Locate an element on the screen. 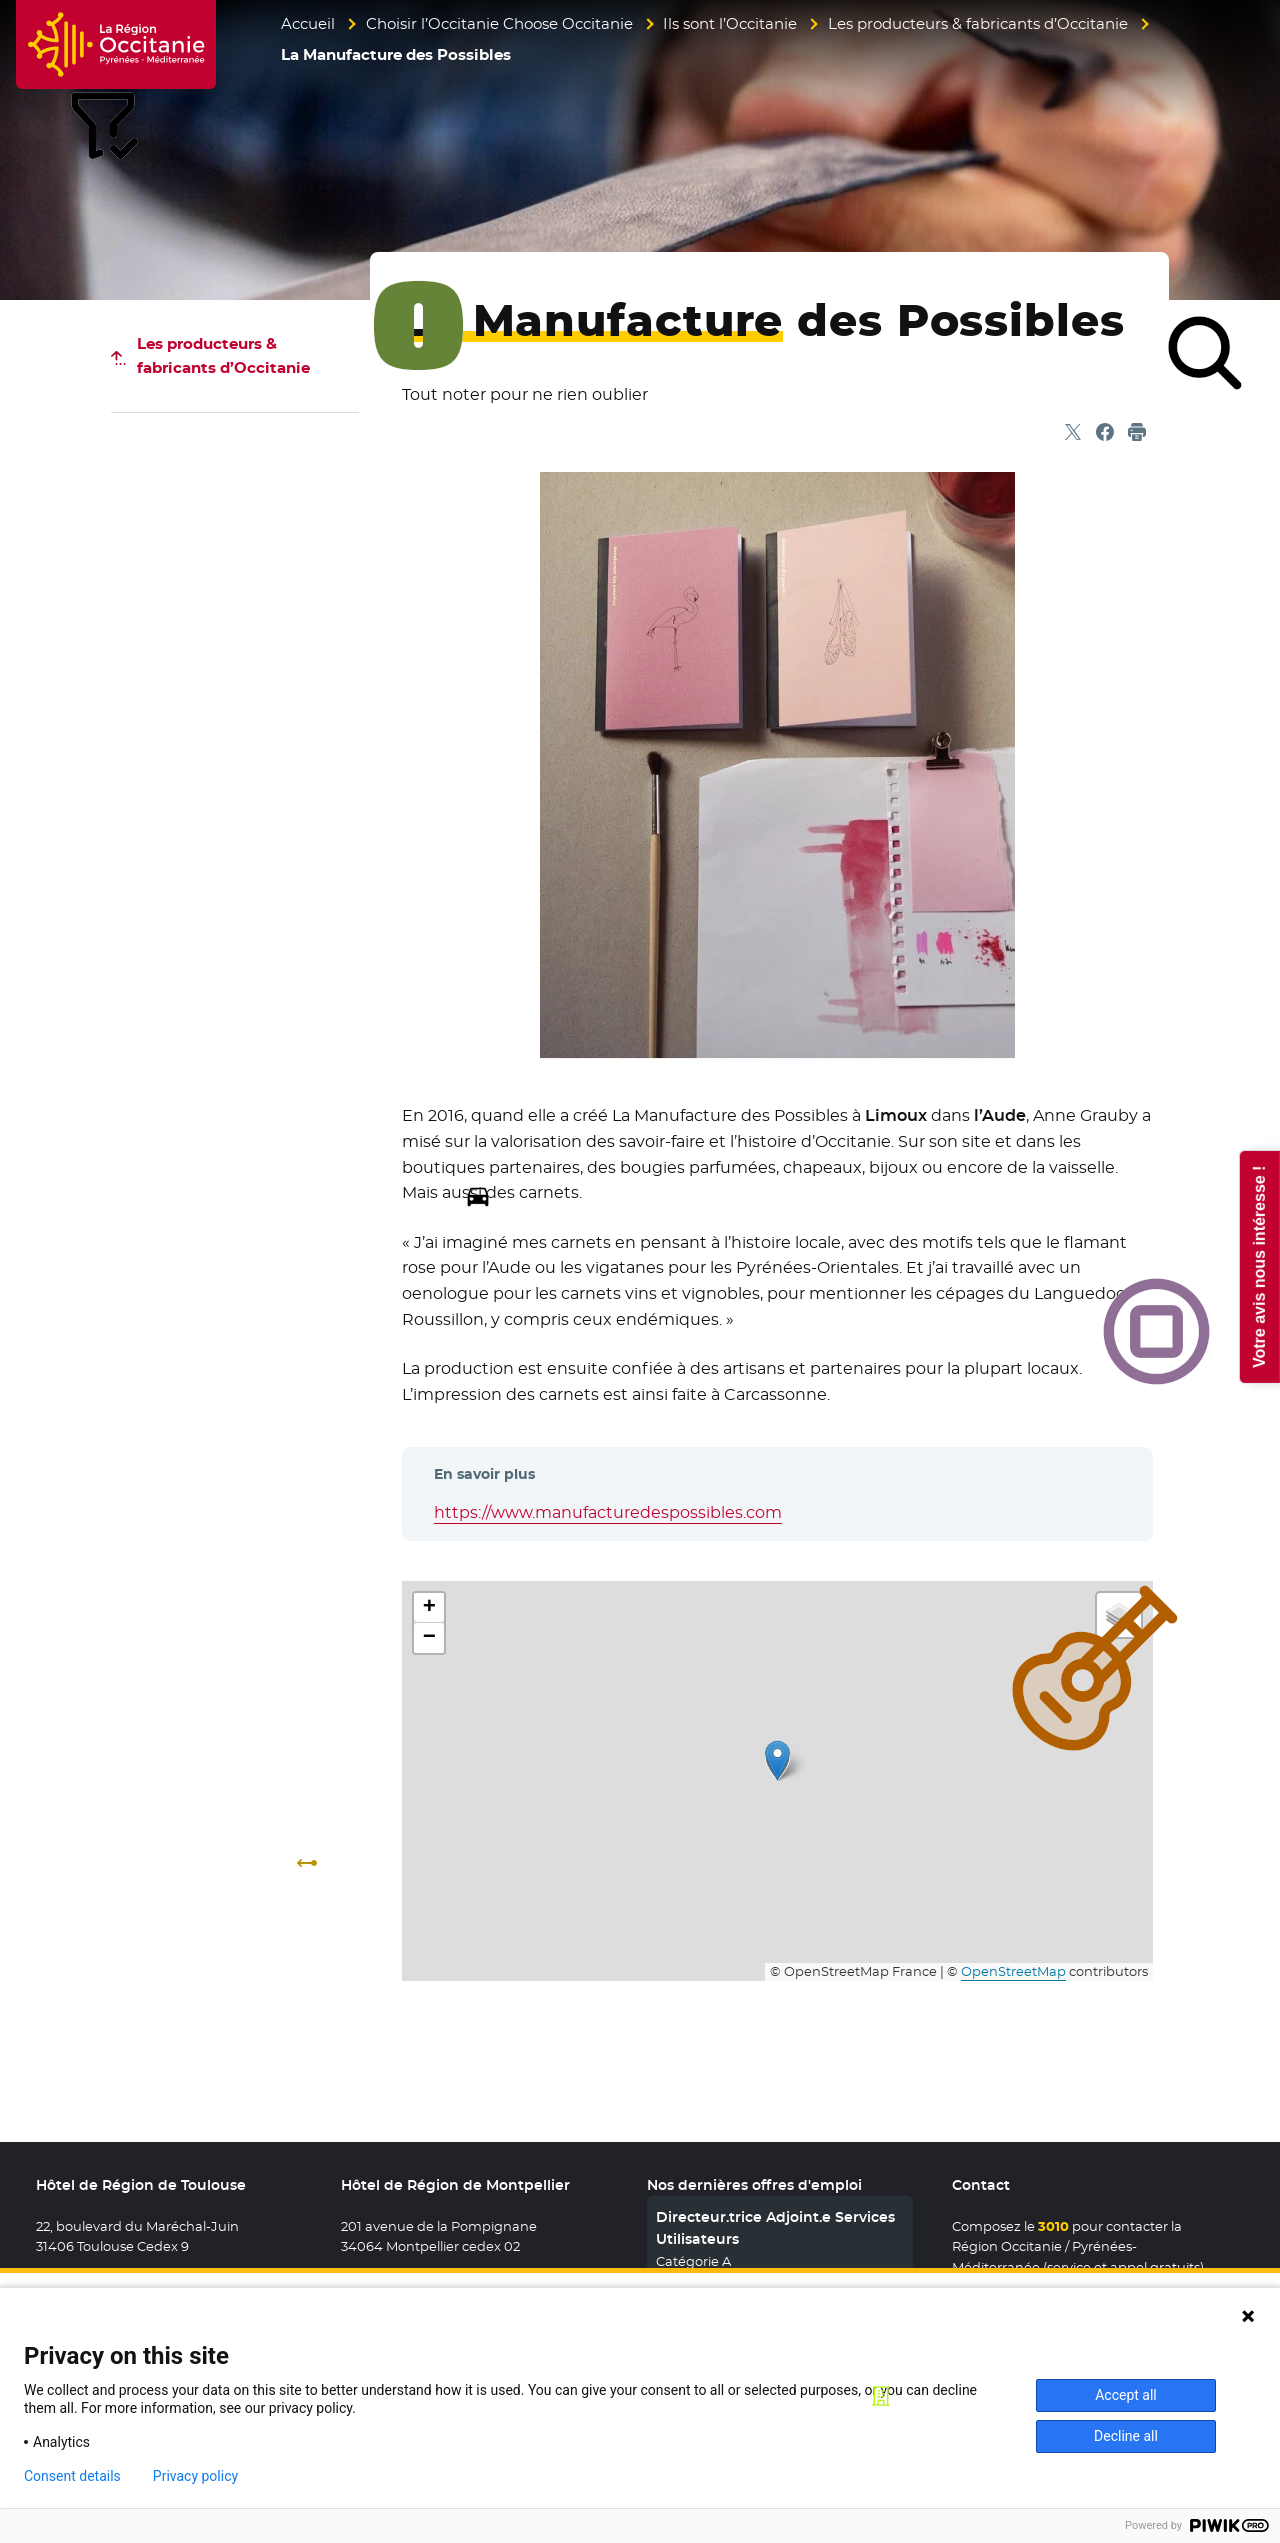 This screenshot has height=2543, width=1280. search for content or items is located at coordinates (1205, 353).